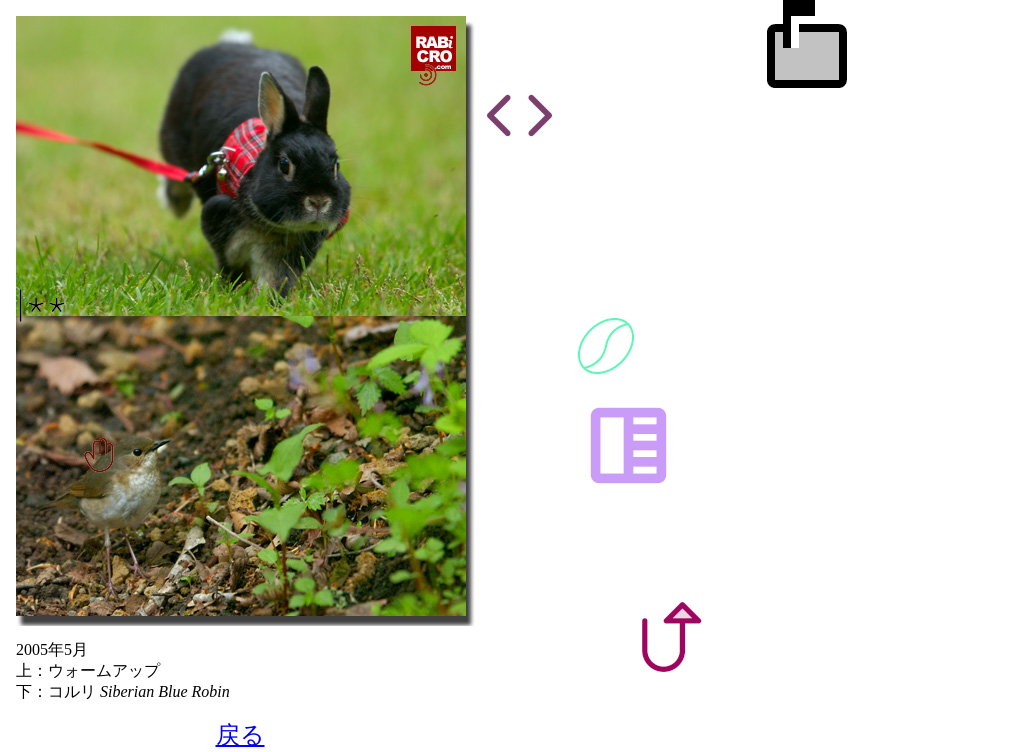  Describe the element at coordinates (426, 75) in the screenshot. I see `view circular chart or arc graph data` at that location.